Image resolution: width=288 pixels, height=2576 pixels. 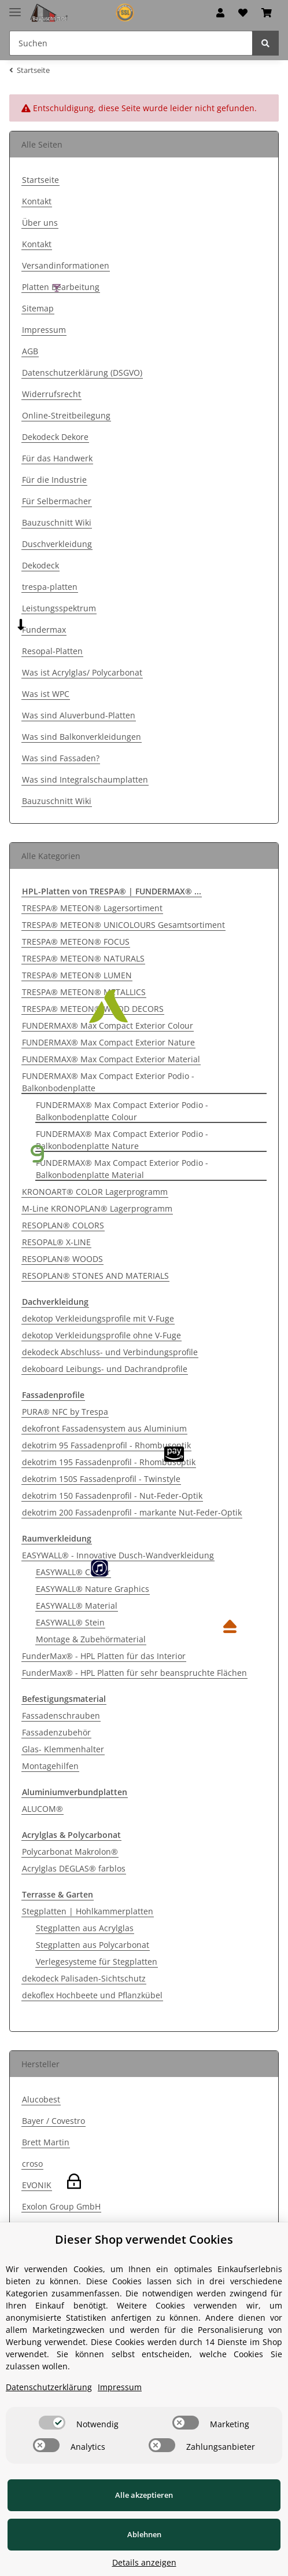 What do you see at coordinates (108, 1006) in the screenshot?
I see `akasa air airline logo` at bounding box center [108, 1006].